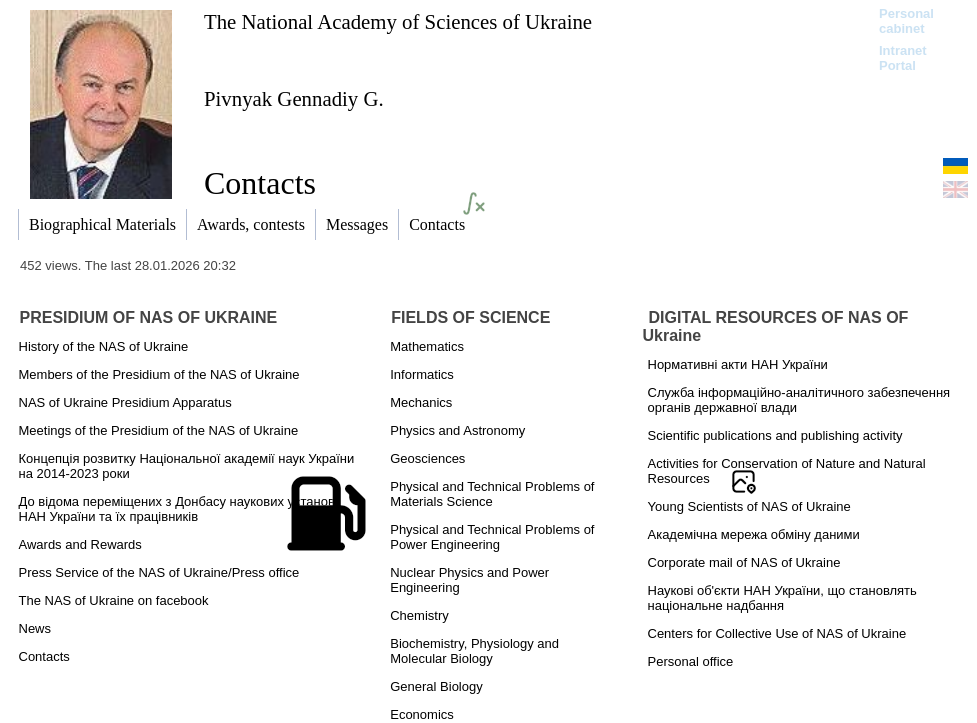  Describe the element at coordinates (474, 203) in the screenshot. I see `remove or clear an integral calculation` at that location.